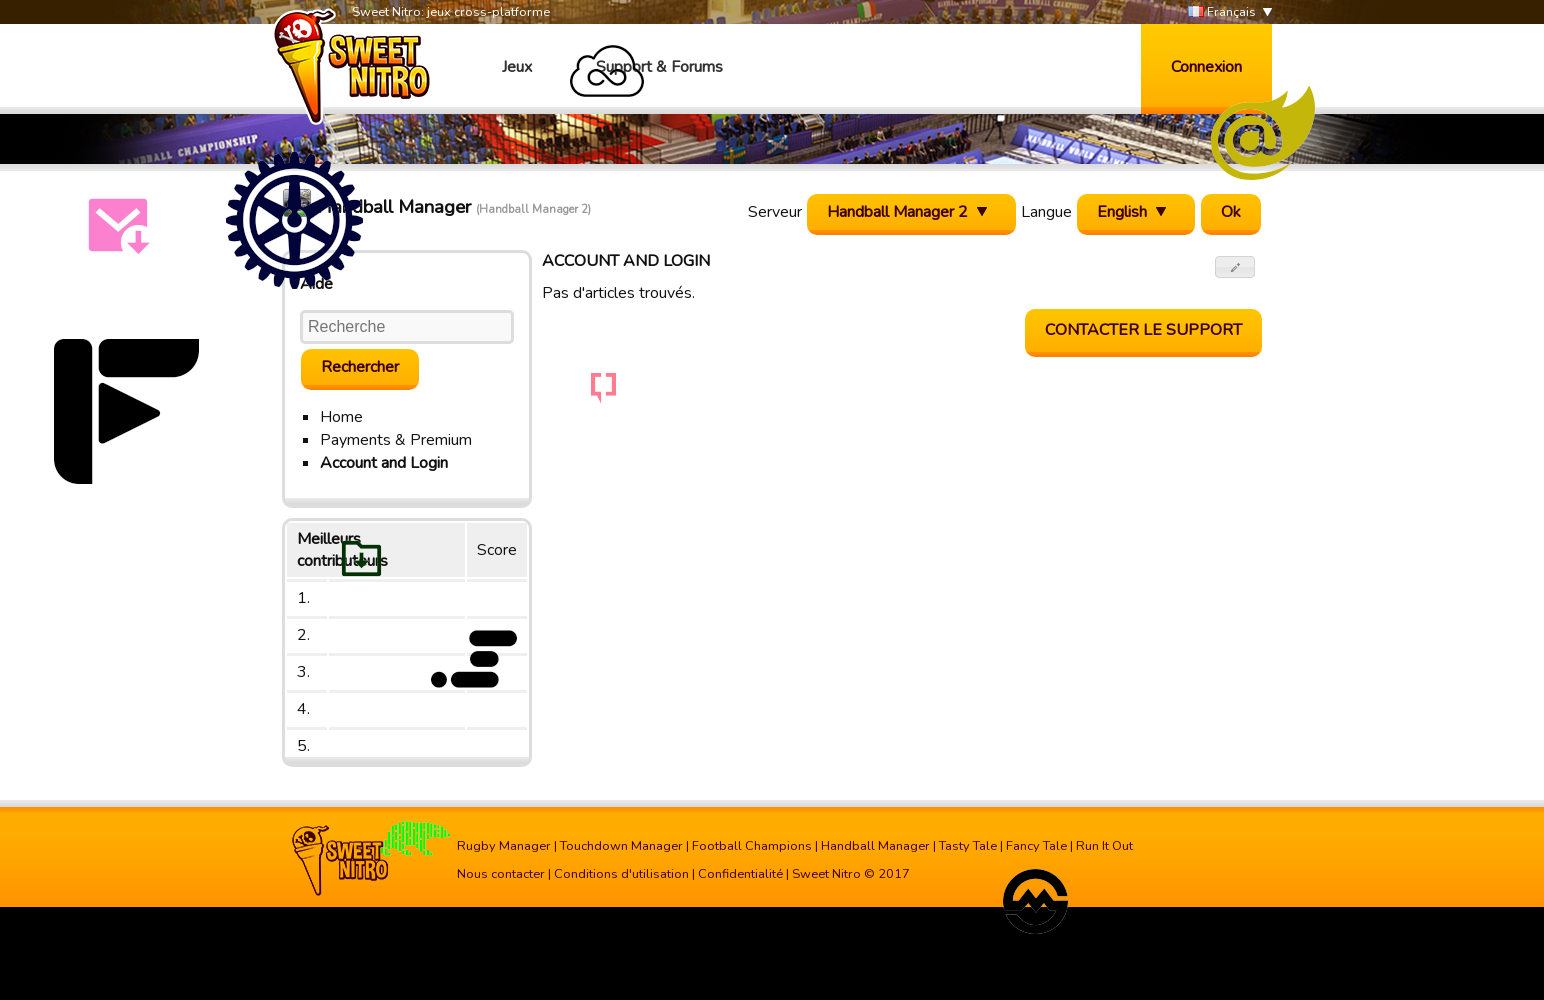 The height and width of the screenshot is (1000, 1544). Describe the element at coordinates (415, 838) in the screenshot. I see `polars data library branding` at that location.